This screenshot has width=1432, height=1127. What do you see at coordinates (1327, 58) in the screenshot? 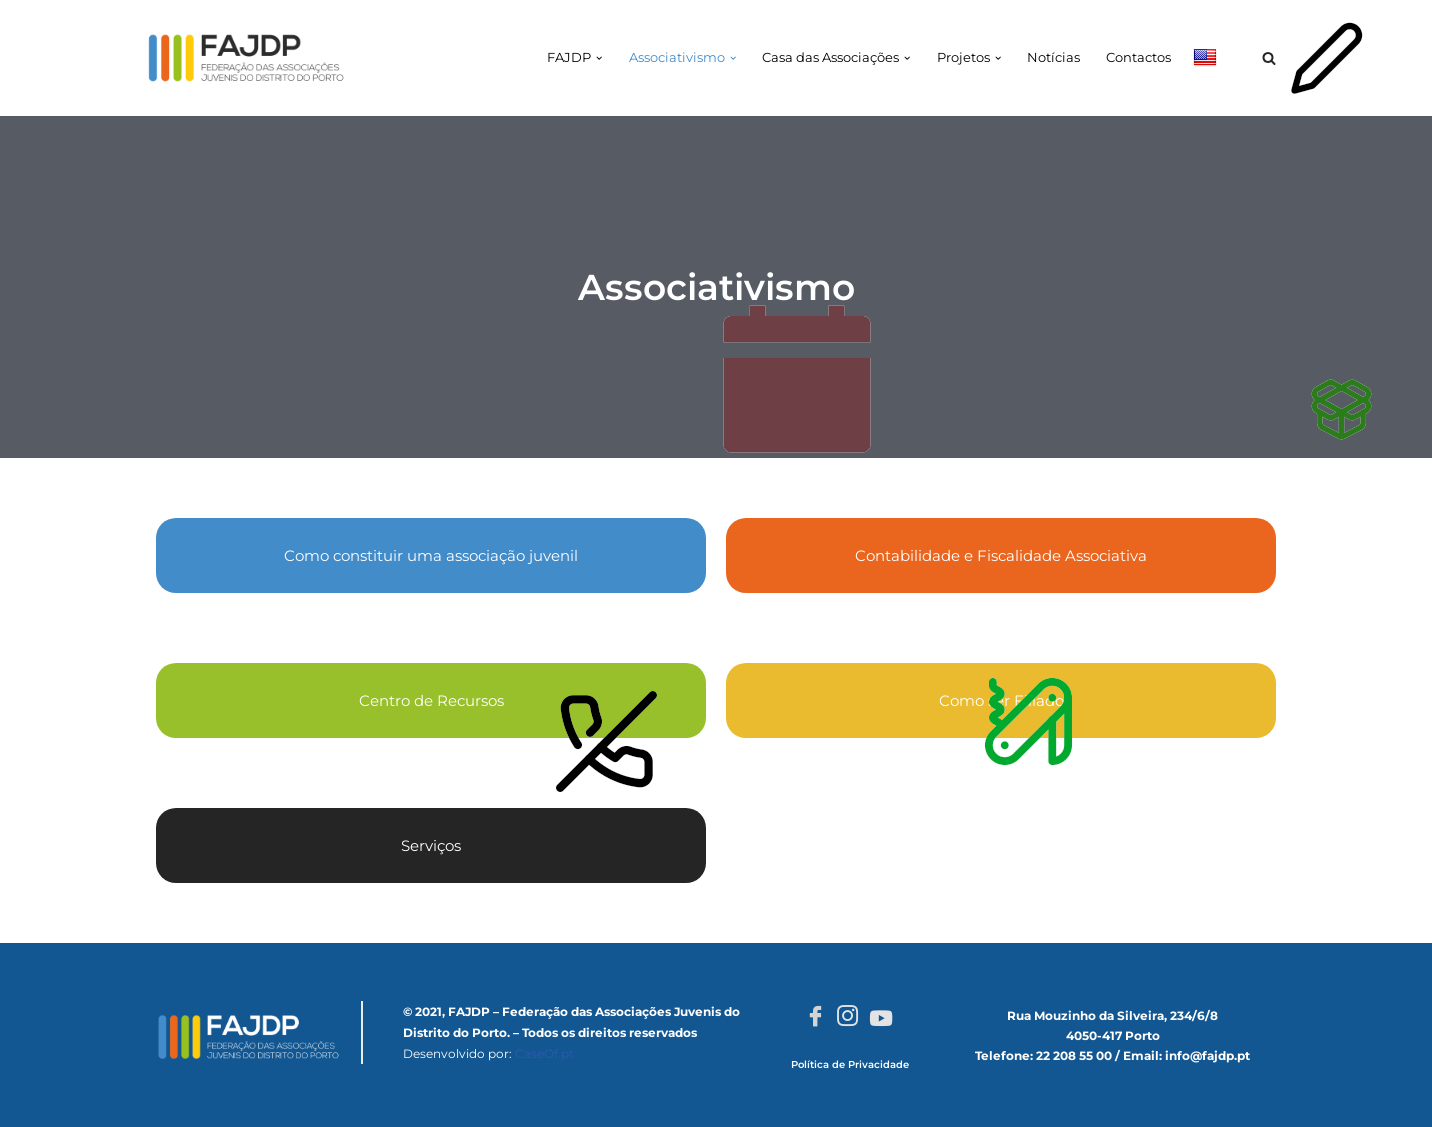
I see `edit or modify content` at bounding box center [1327, 58].